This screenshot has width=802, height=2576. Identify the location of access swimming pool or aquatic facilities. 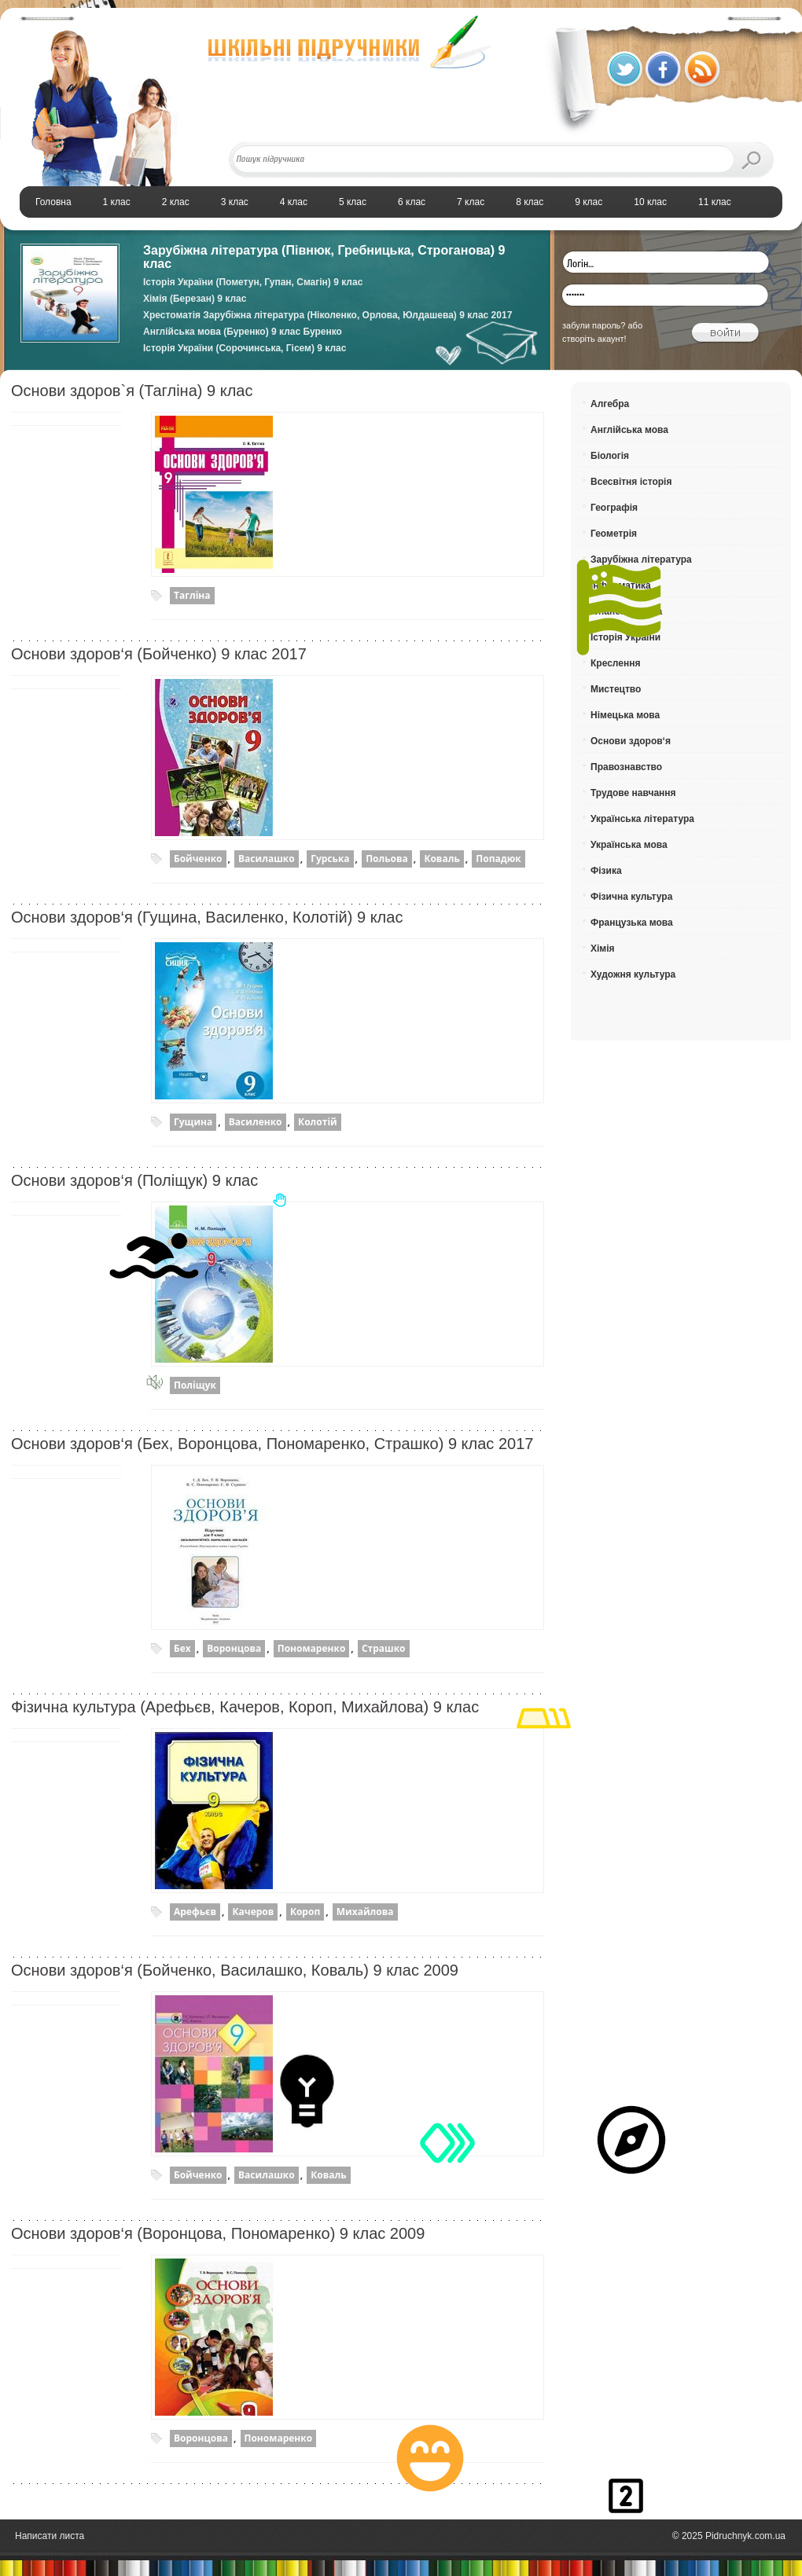
(154, 1256).